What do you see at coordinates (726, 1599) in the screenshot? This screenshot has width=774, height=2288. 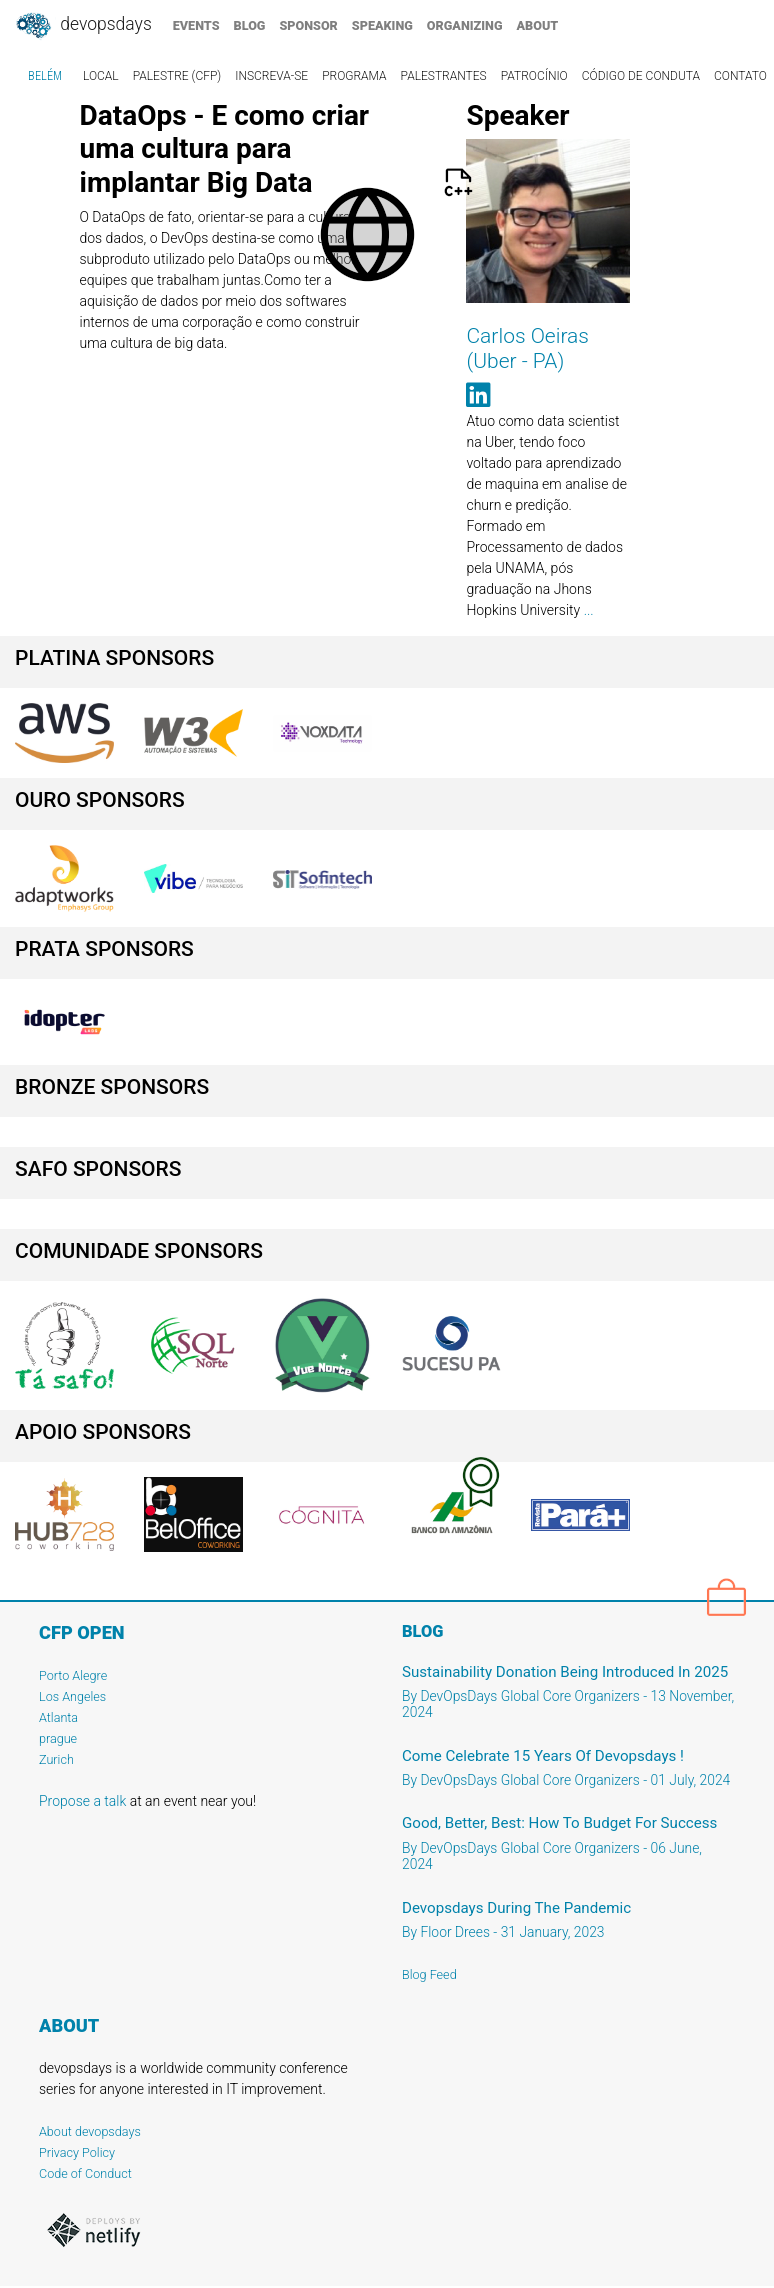 I see `view your shopping bag` at bounding box center [726, 1599].